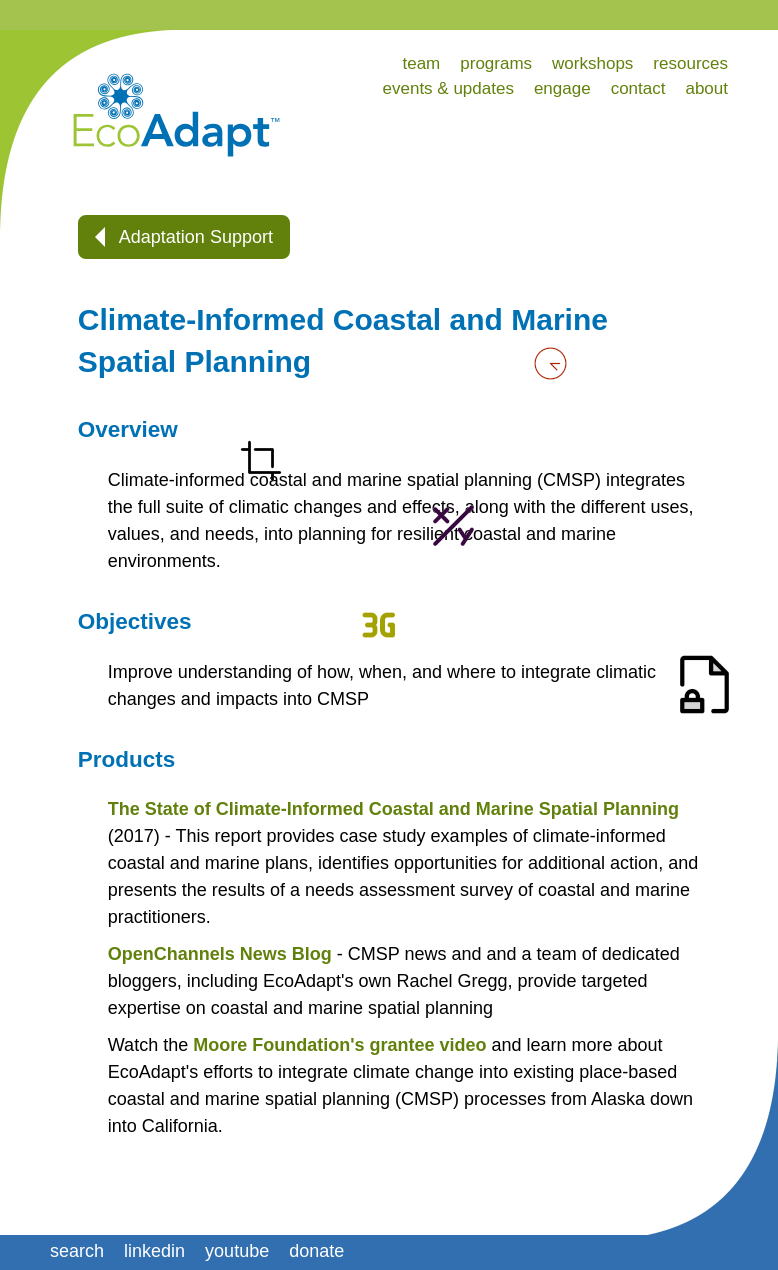  I want to click on indicates 3G mobile network connection, so click(380, 625).